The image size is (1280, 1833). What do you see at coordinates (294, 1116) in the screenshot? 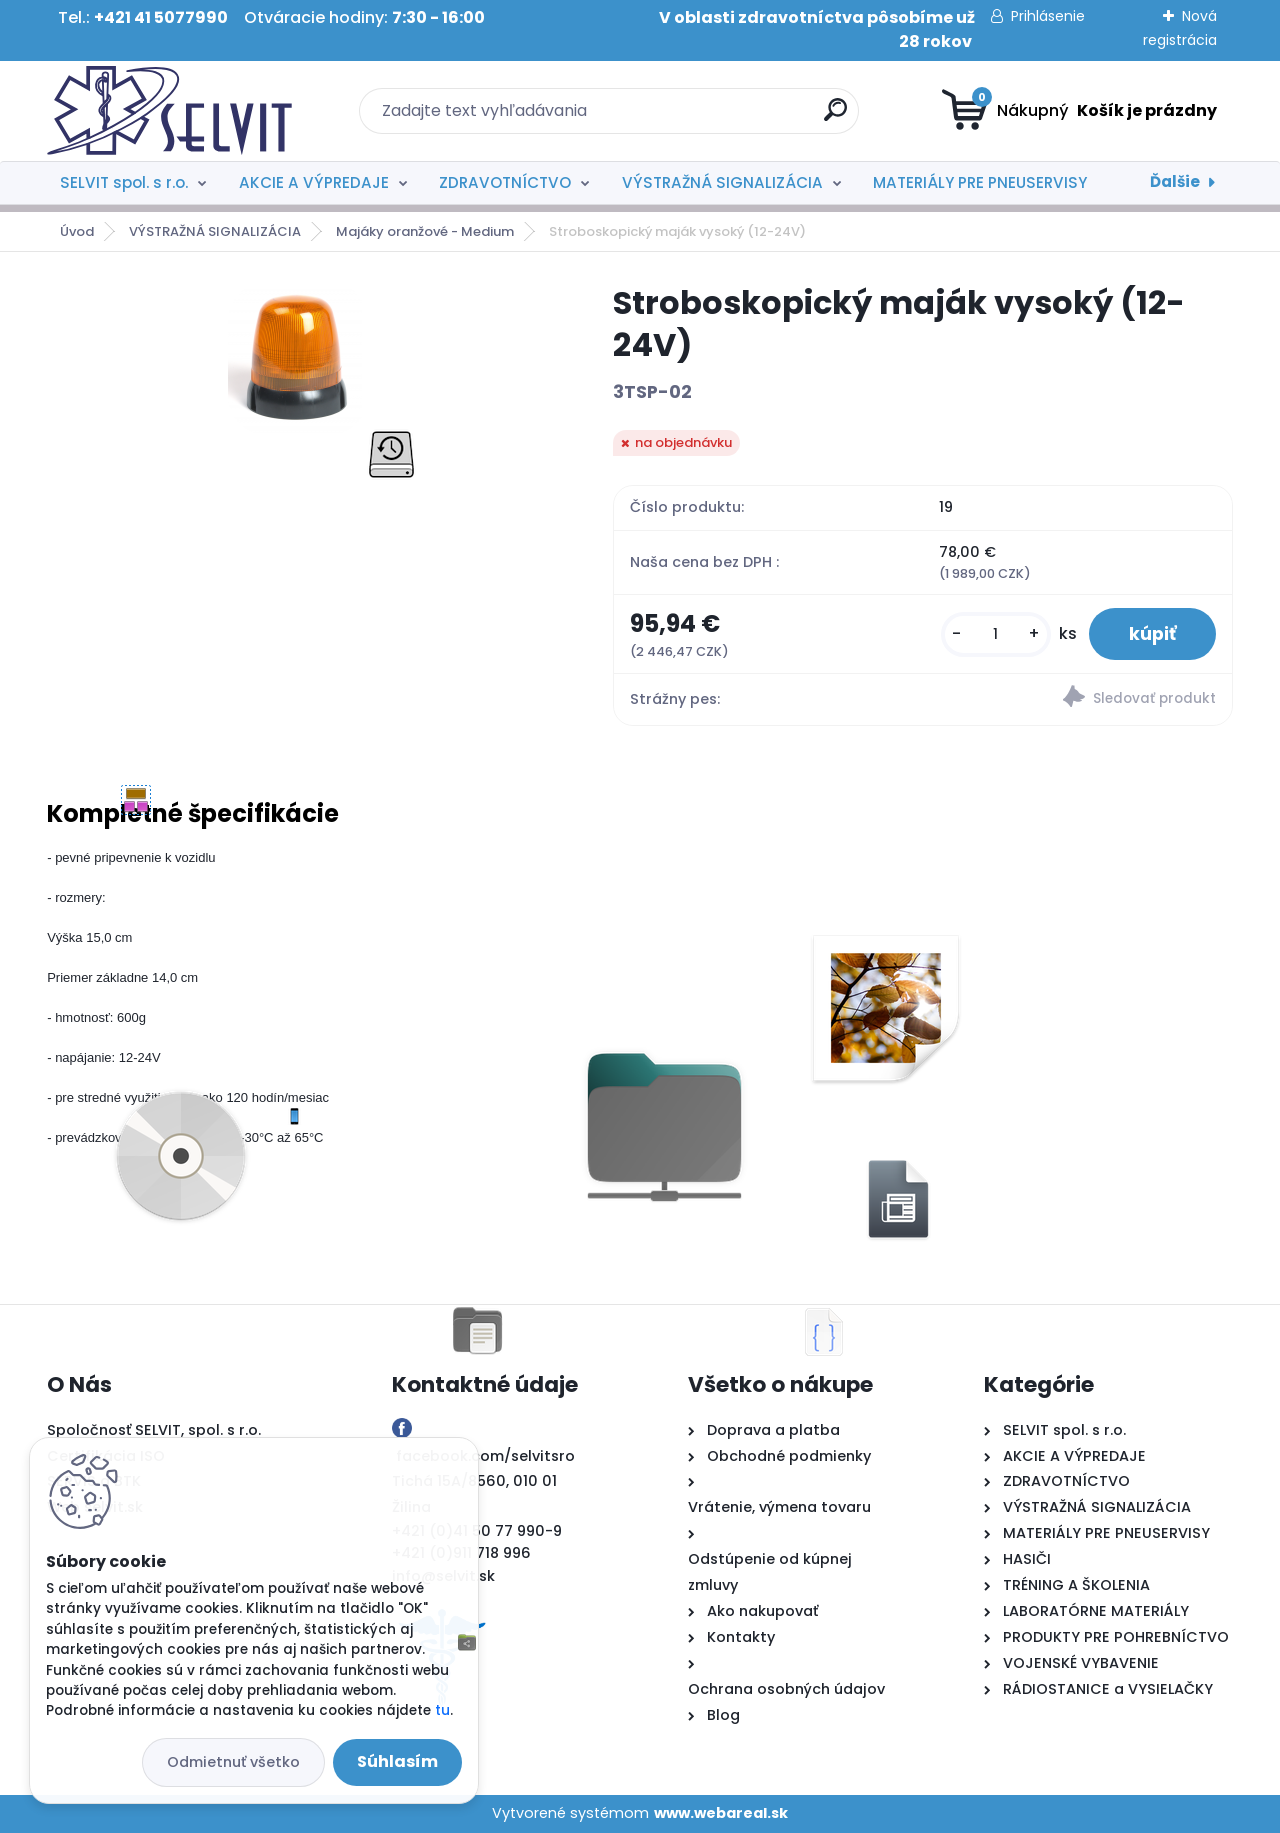
I see `indicates a connected iPhone 5c device` at bounding box center [294, 1116].